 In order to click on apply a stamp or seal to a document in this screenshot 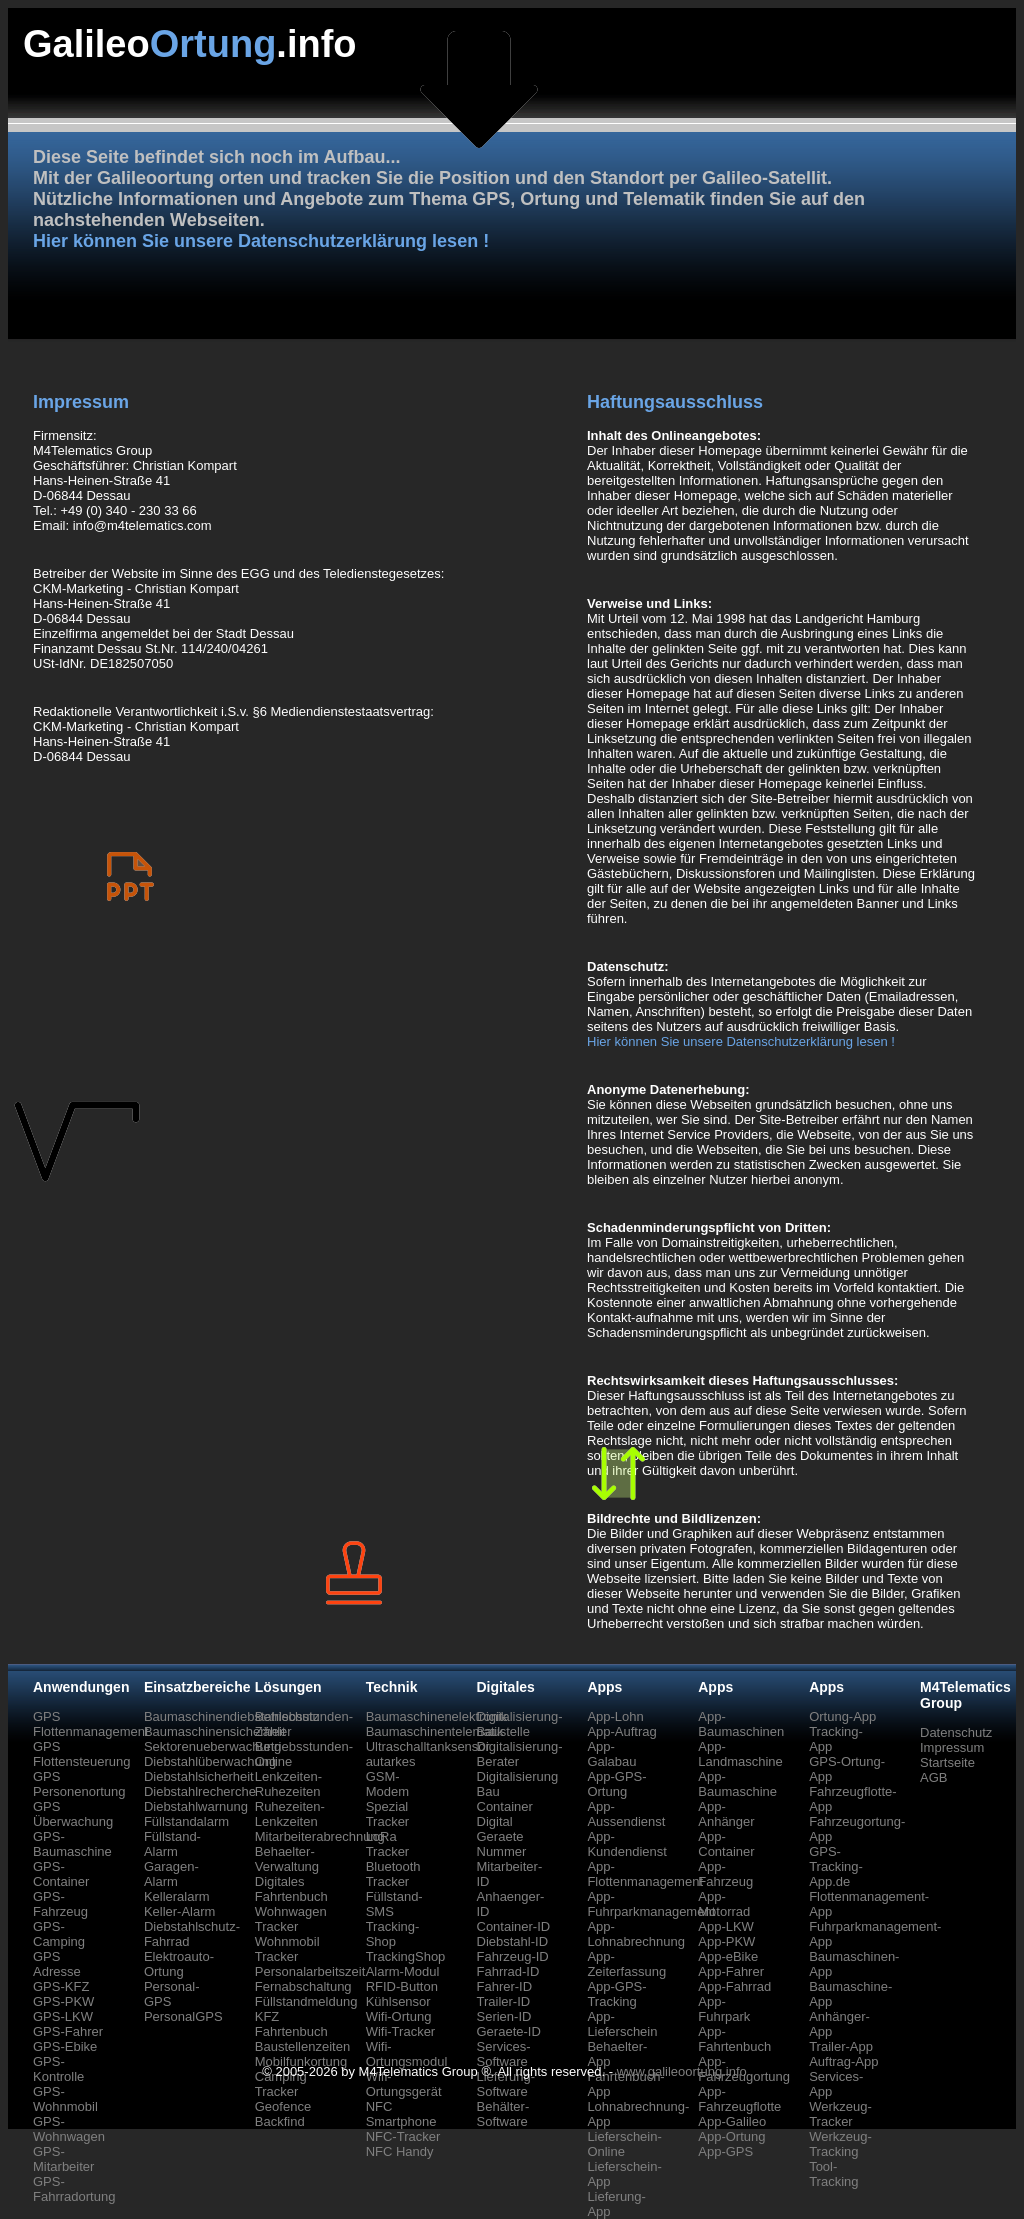, I will do `click(354, 1574)`.